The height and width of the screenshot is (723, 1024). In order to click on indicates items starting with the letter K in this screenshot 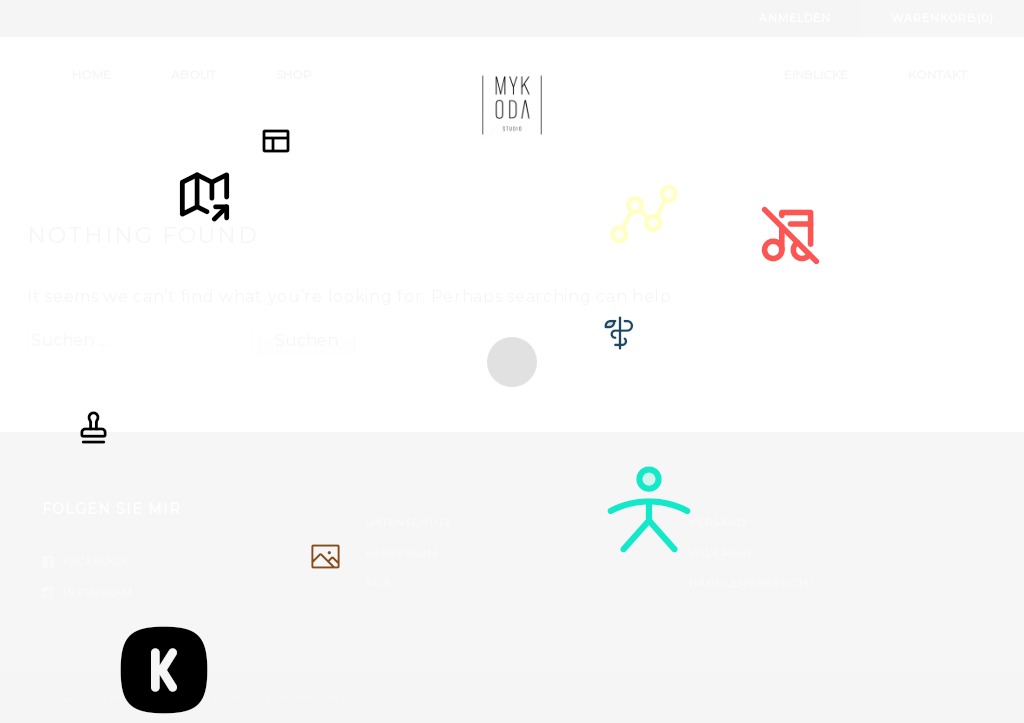, I will do `click(164, 670)`.